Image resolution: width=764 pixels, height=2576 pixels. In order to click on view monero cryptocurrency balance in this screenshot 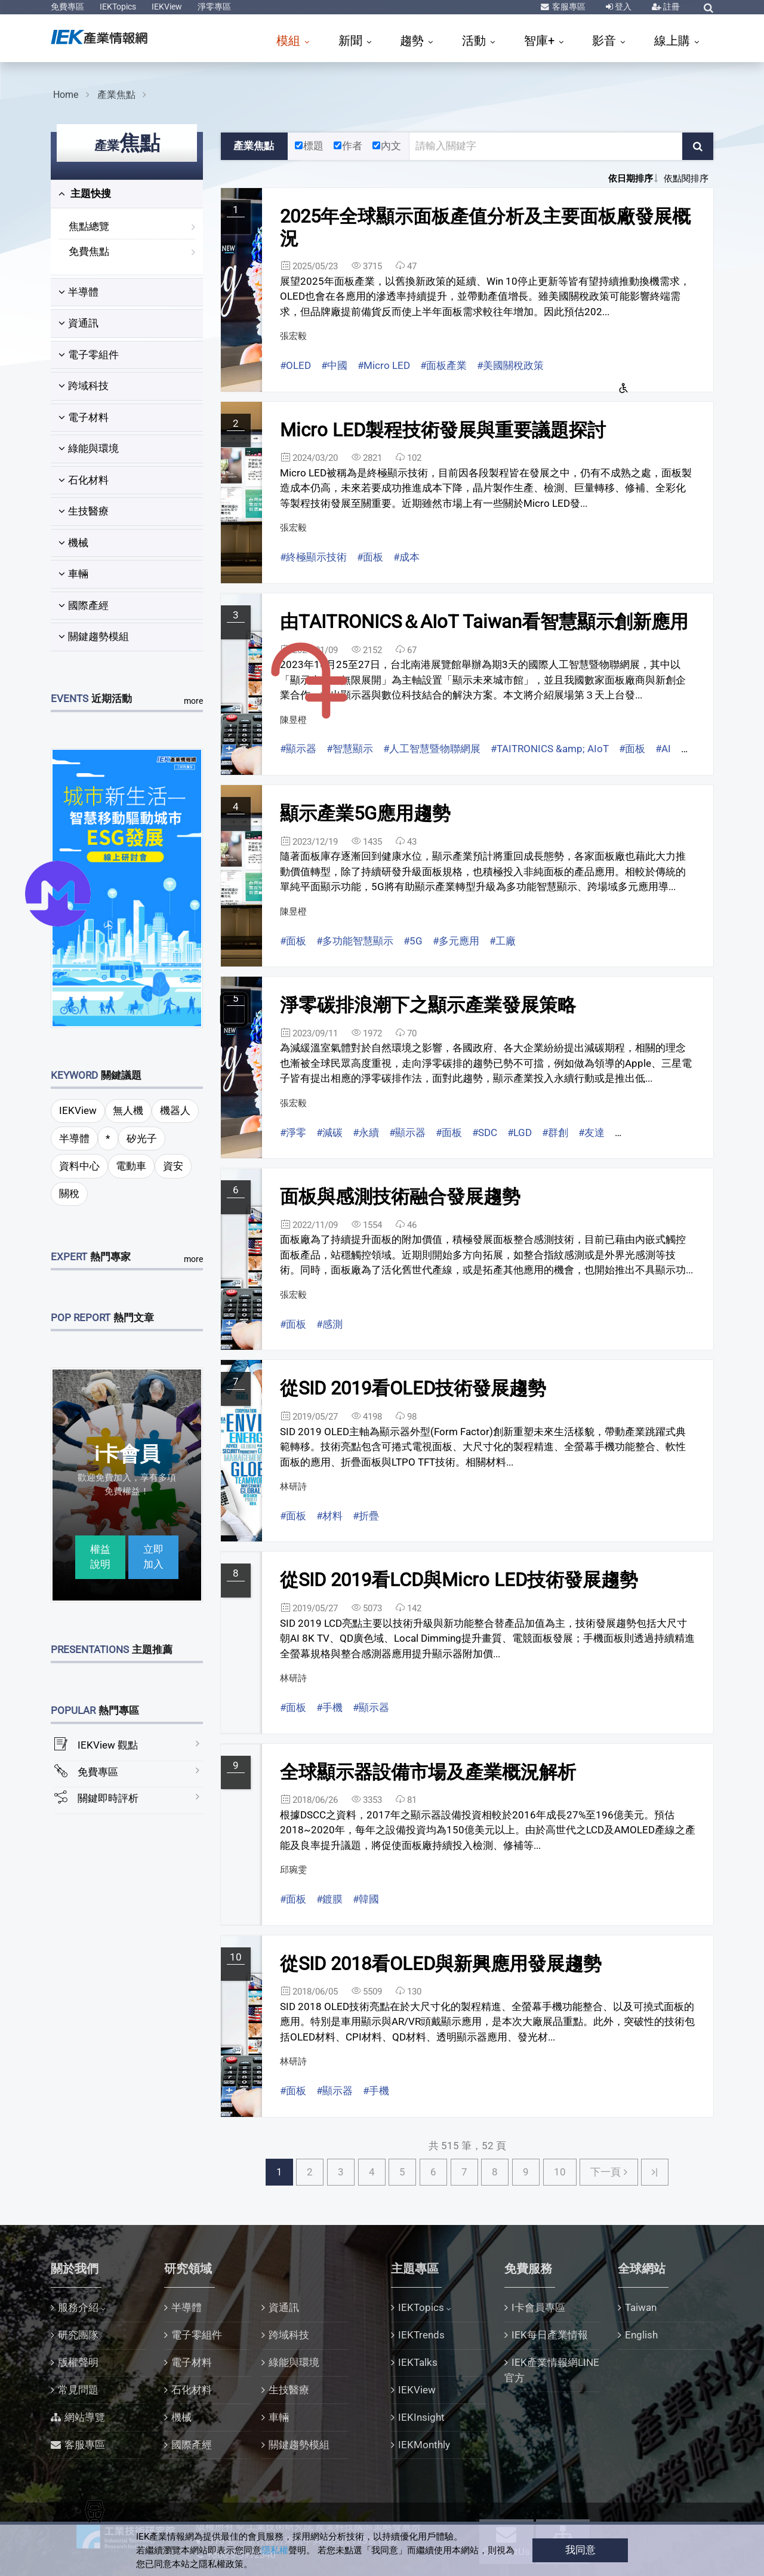, I will do `click(58, 894)`.